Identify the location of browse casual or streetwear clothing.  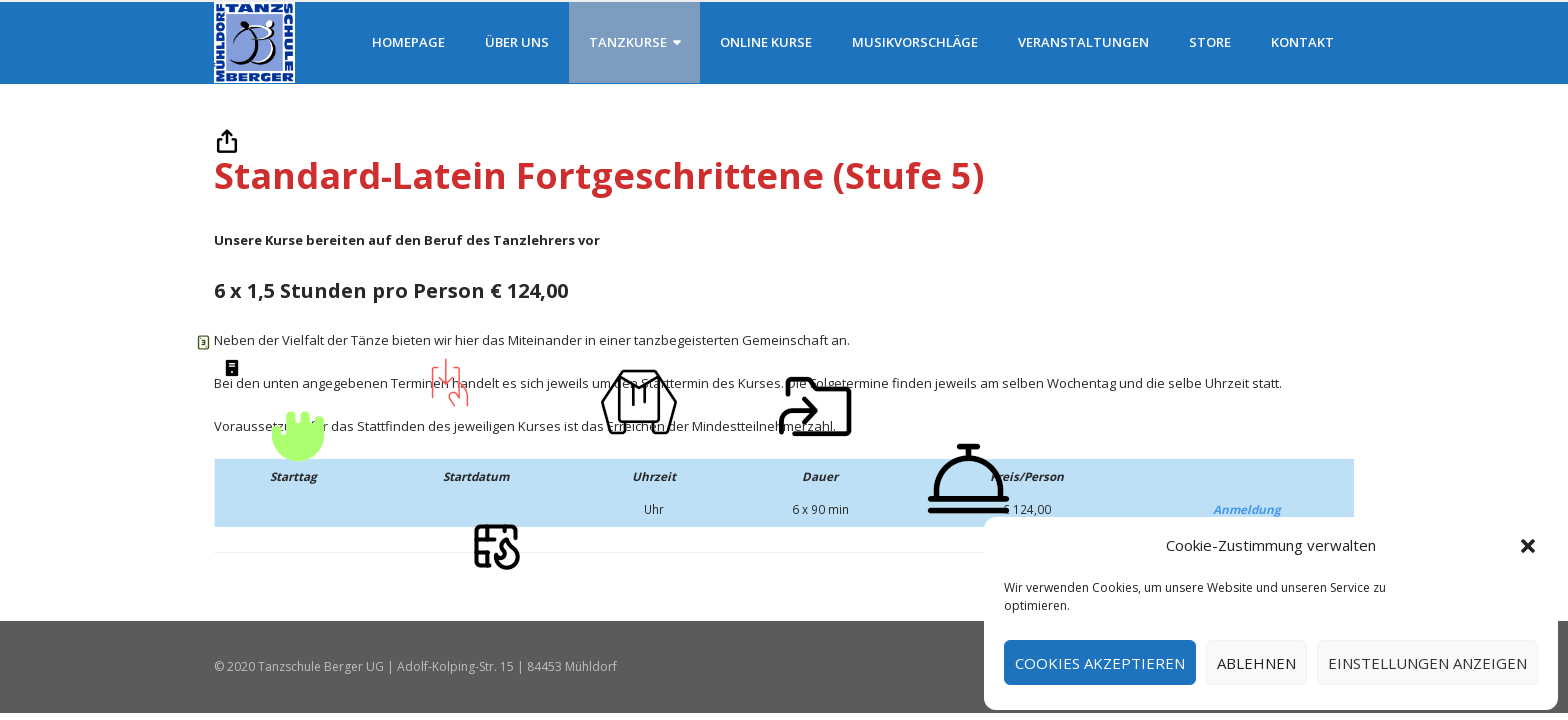
(639, 402).